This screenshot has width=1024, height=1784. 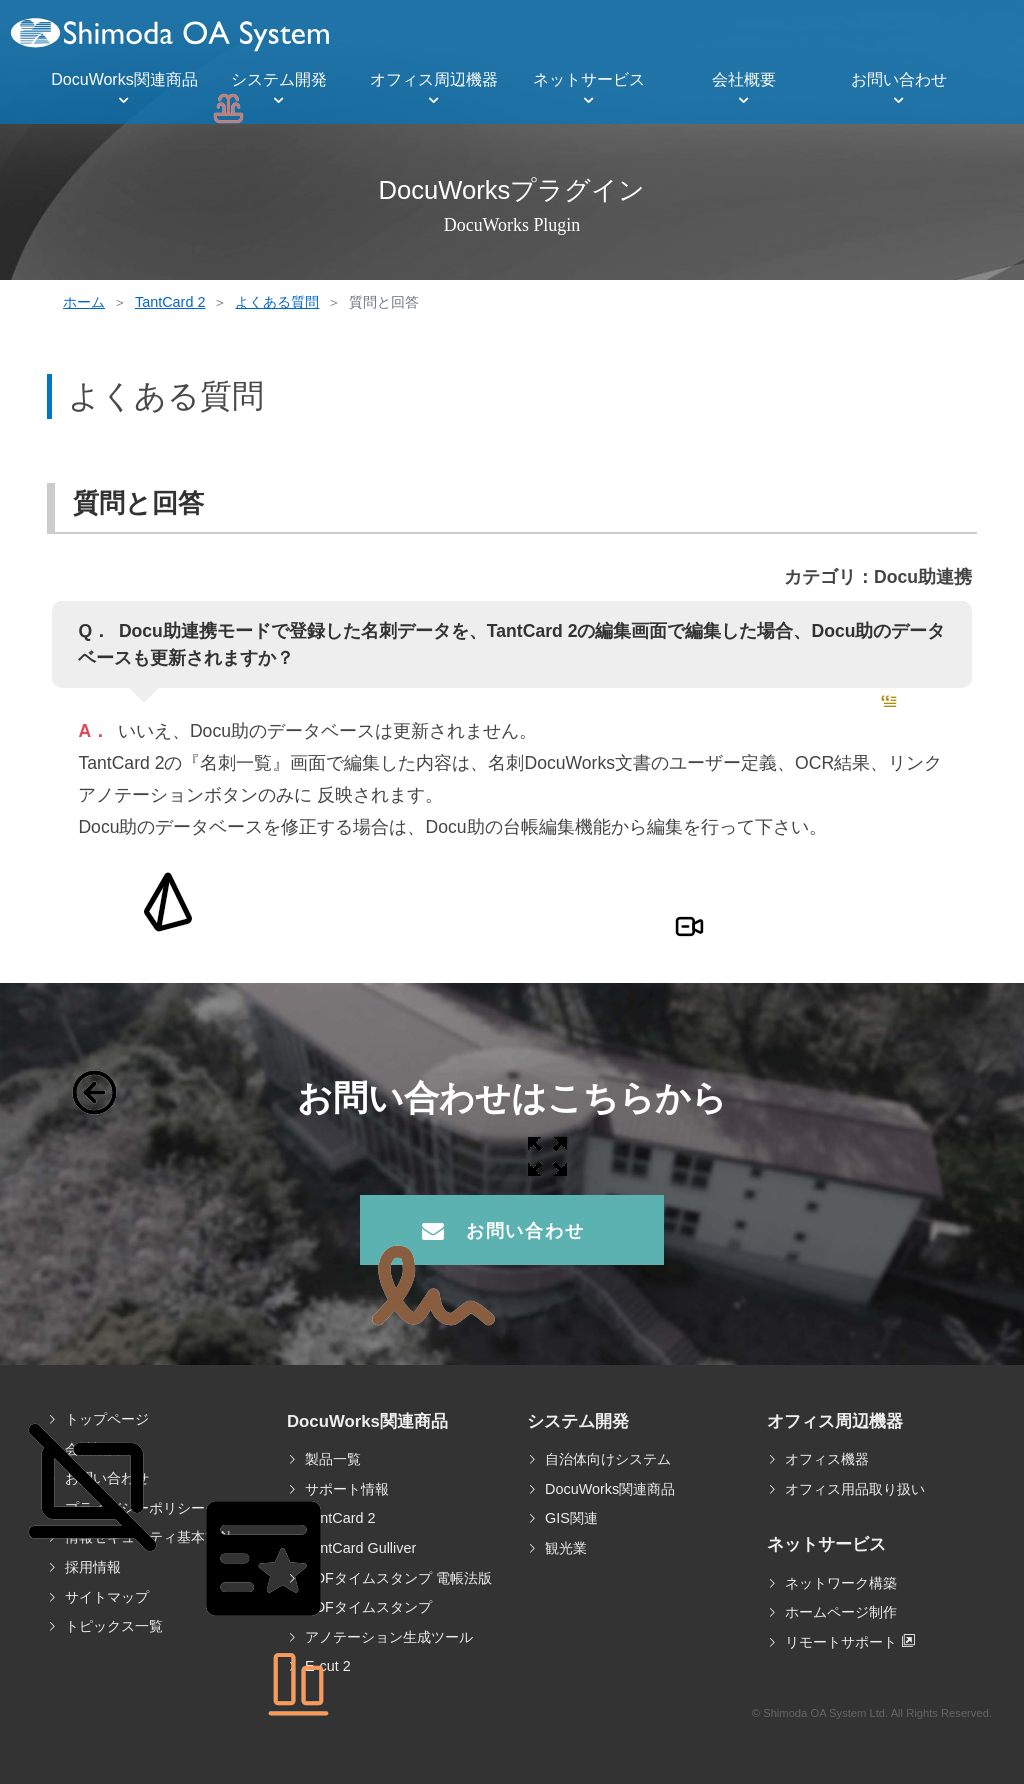 What do you see at coordinates (92, 1487) in the screenshot?
I see `laptop device is offline or disconnected` at bounding box center [92, 1487].